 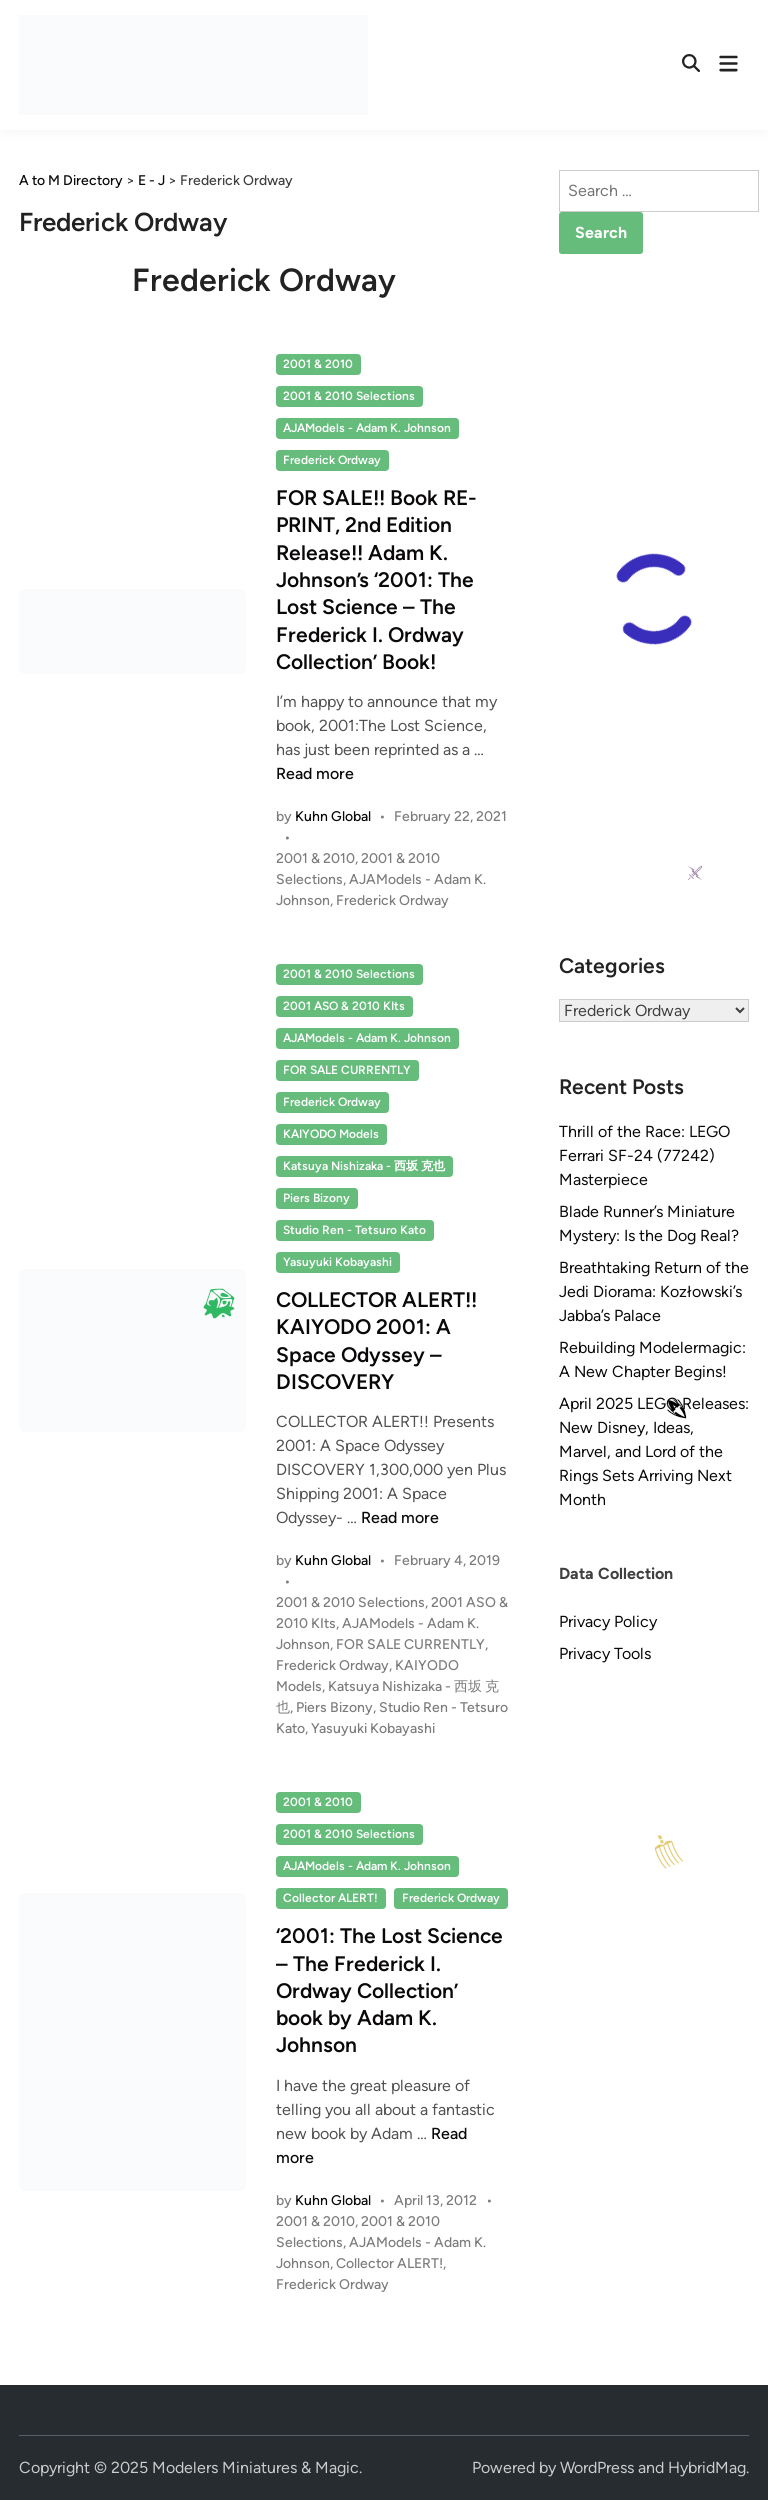 I want to click on indicates a cooling effect or freeze ability wearing off, so click(x=219, y=1303).